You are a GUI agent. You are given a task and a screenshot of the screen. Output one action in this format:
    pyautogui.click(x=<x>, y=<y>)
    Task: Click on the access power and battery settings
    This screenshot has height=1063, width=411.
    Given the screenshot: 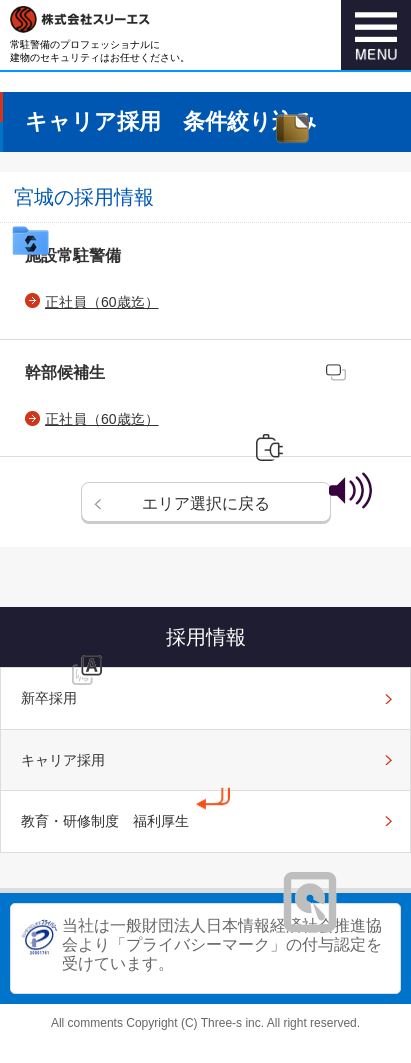 What is the action you would take?
    pyautogui.click(x=269, y=447)
    